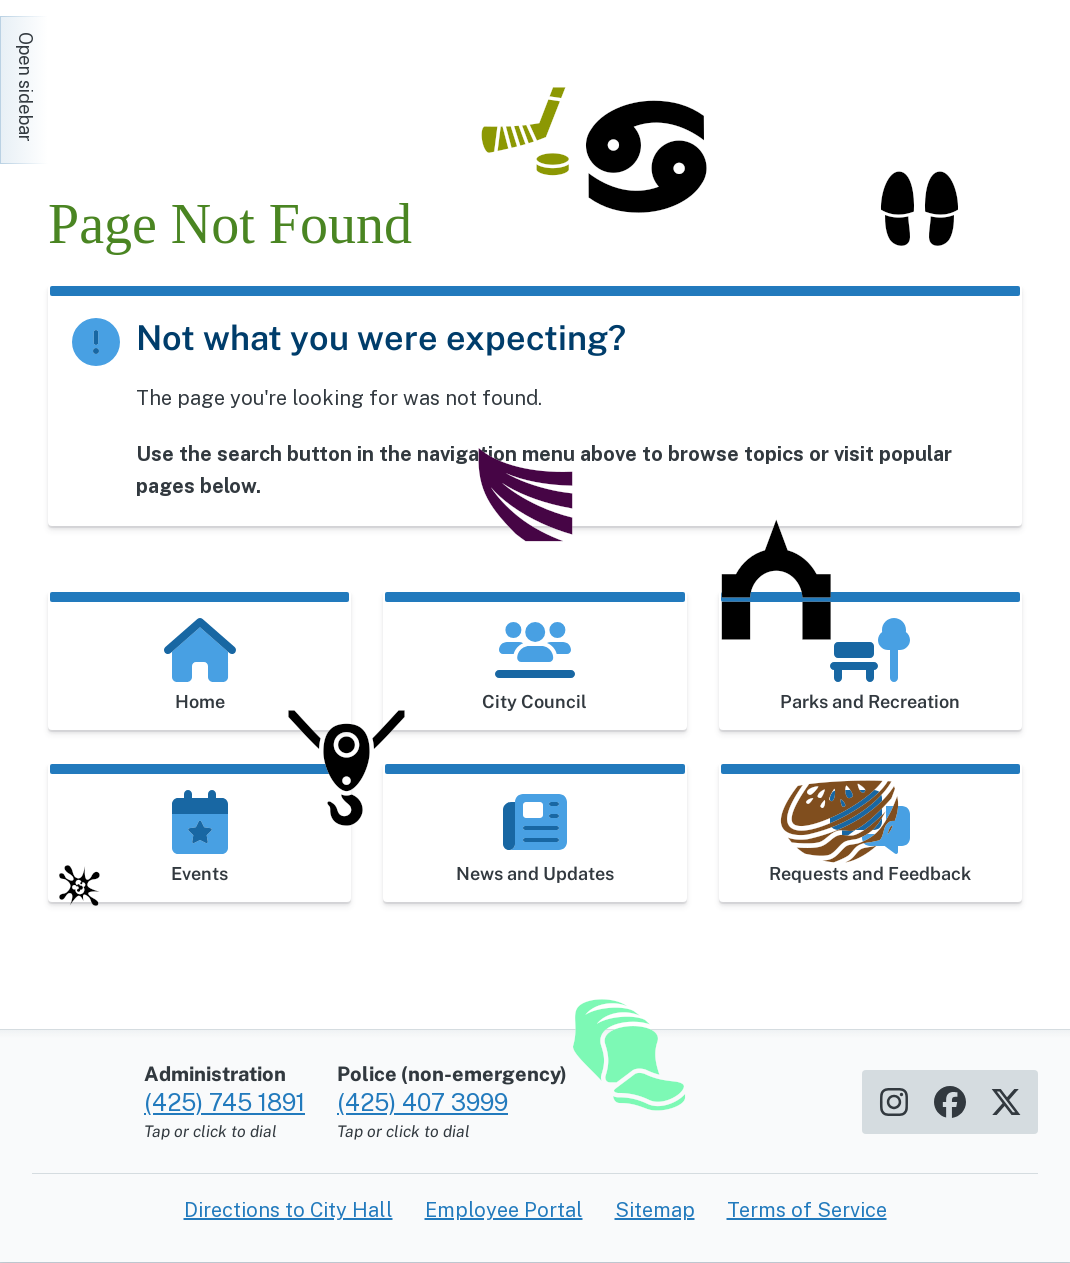 The image size is (1070, 1263). Describe the element at coordinates (646, 157) in the screenshot. I see `view cancer zodiac sign information` at that location.